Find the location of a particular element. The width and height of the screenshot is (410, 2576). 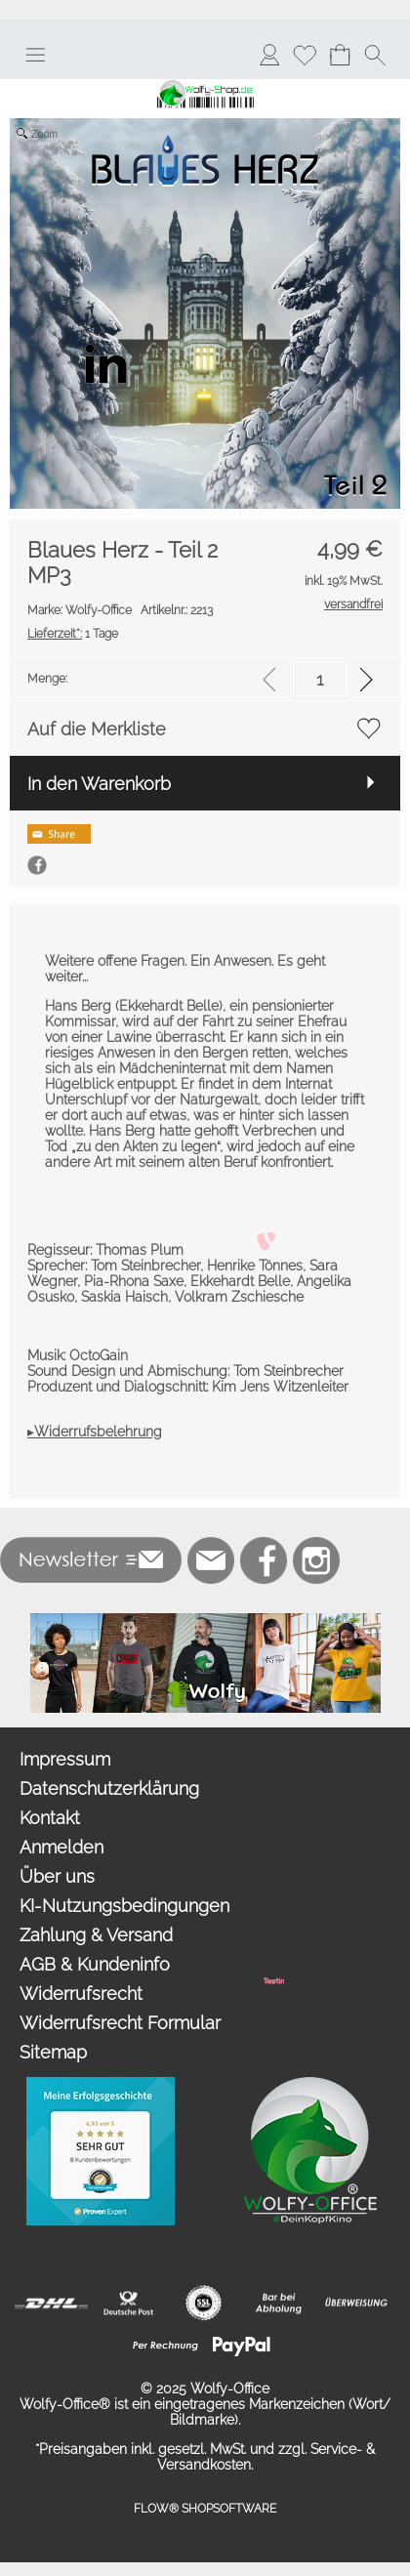

open LinkedIn profile or page is located at coordinates (104, 363).